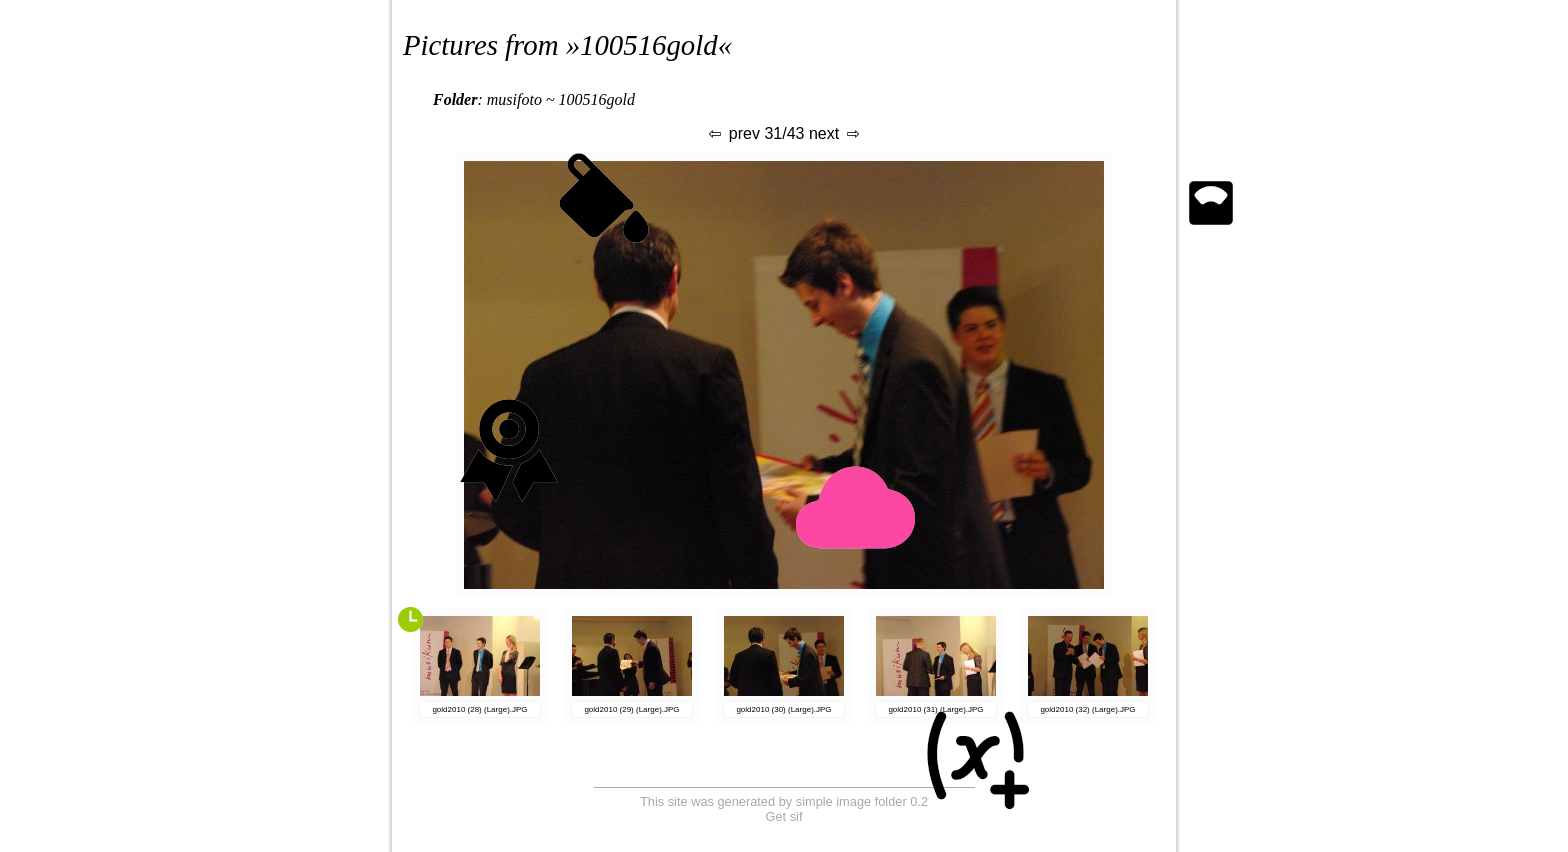  I want to click on fill an area with color, so click(604, 198).